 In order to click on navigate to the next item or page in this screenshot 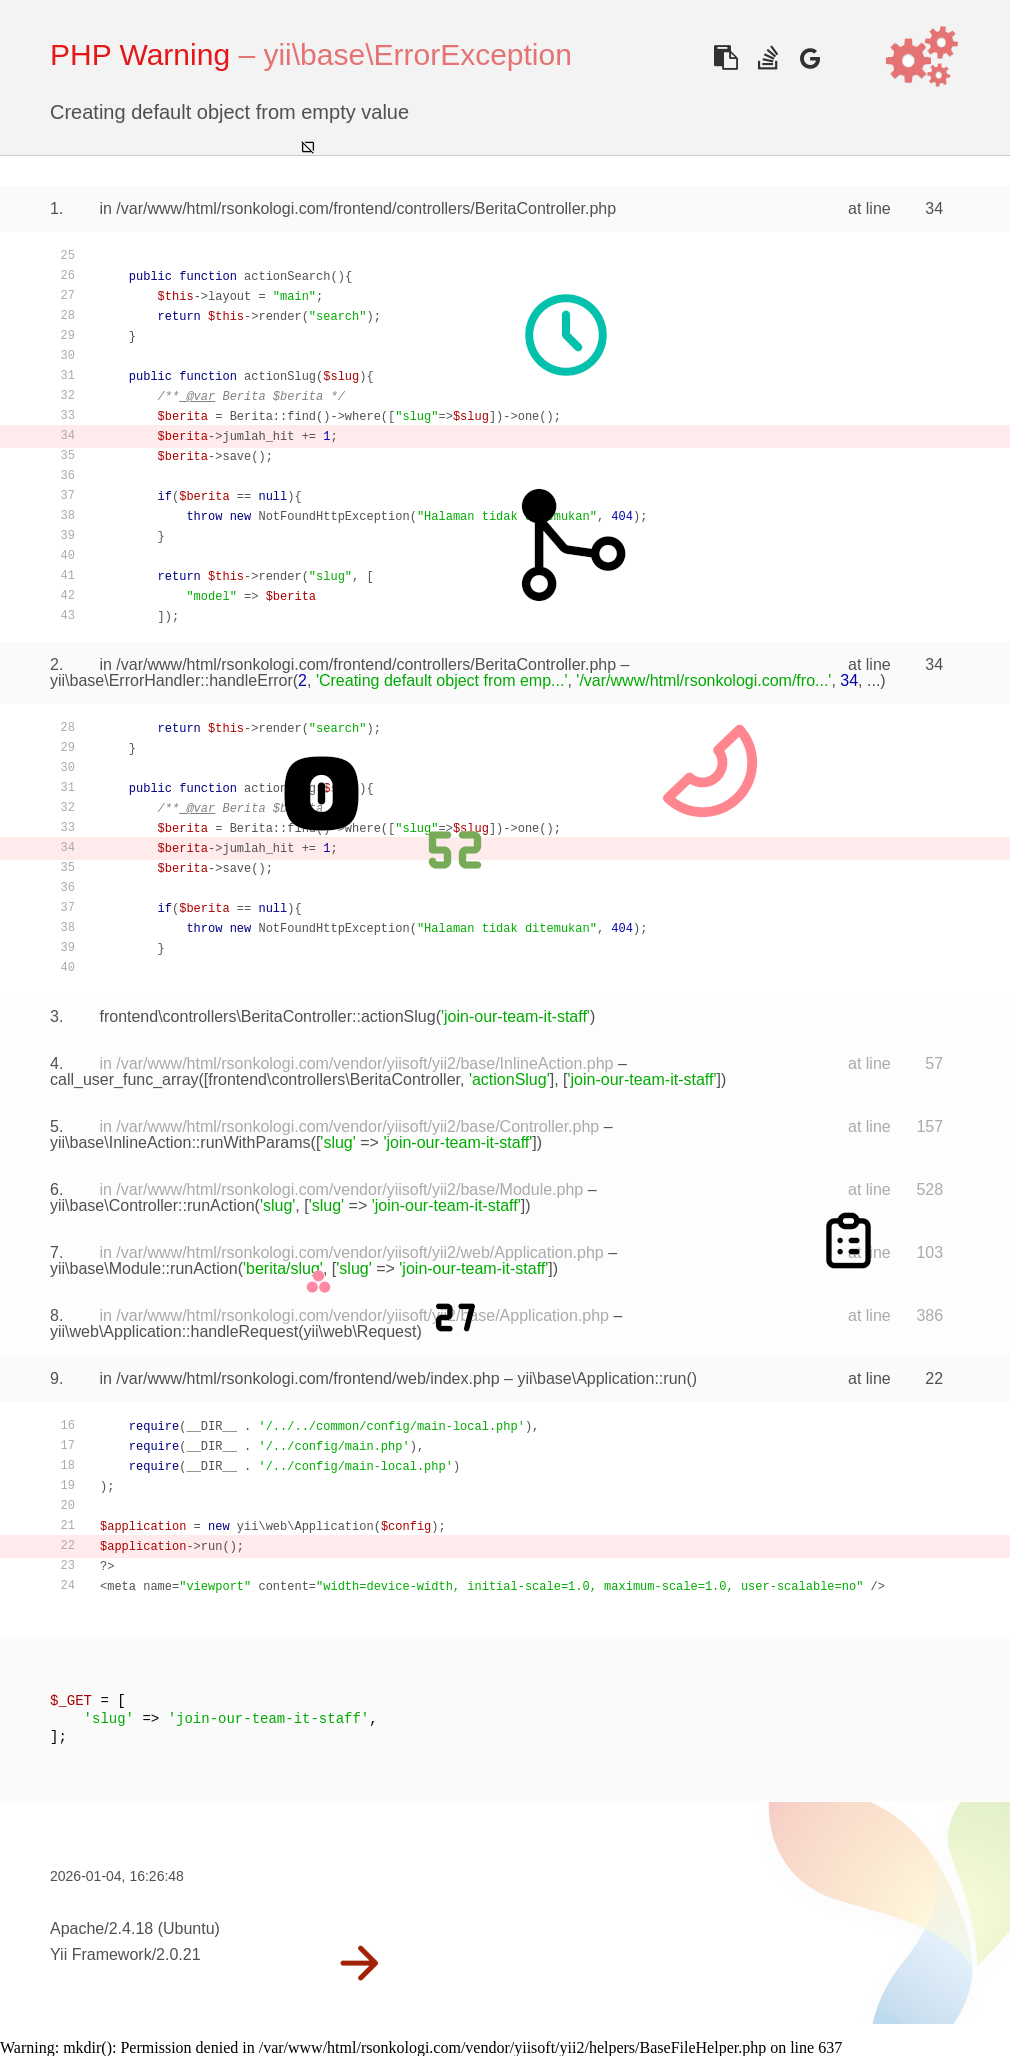, I will do `click(358, 1964)`.